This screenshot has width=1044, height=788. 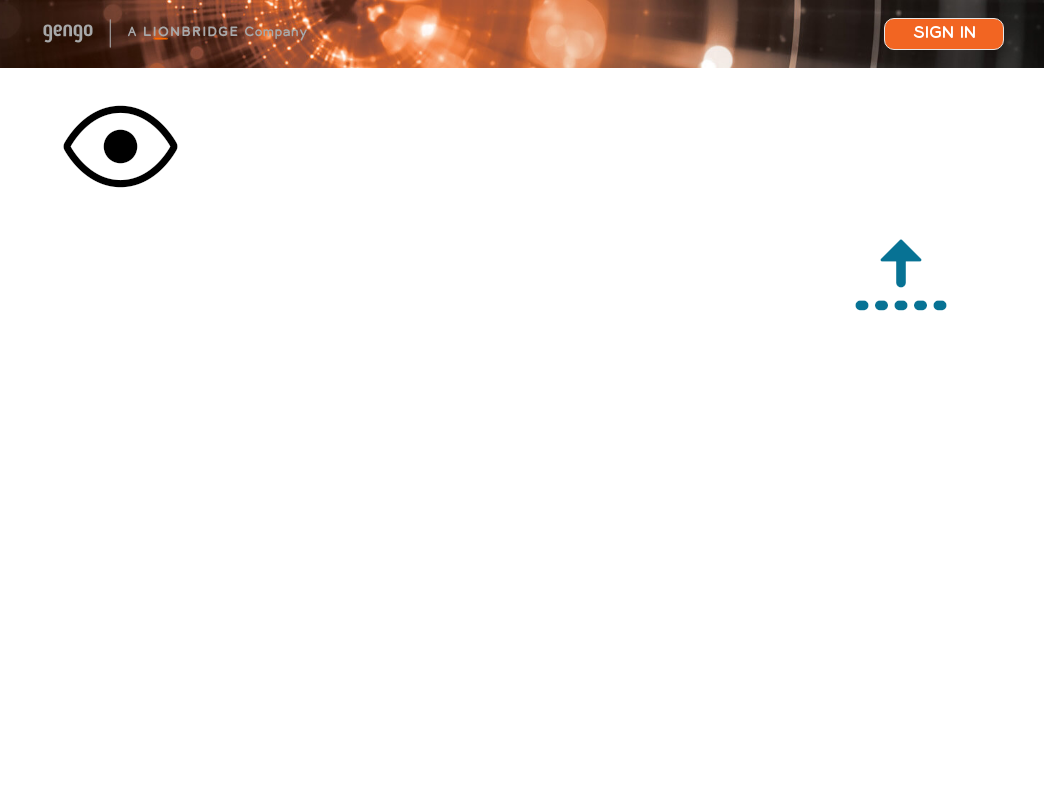 What do you see at coordinates (901, 281) in the screenshot?
I see `collapse content upward` at bounding box center [901, 281].